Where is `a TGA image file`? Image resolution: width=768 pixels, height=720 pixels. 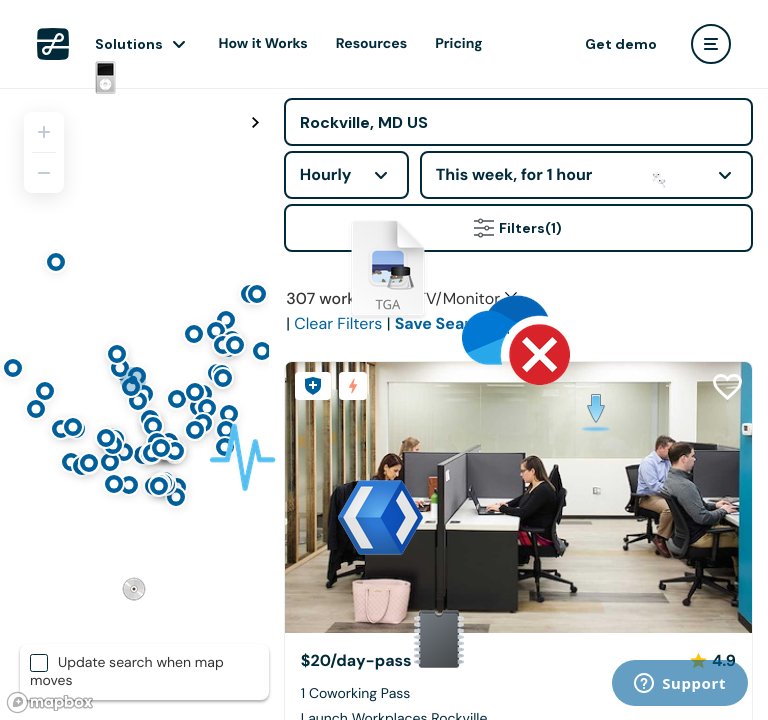
a TGA image file is located at coordinates (388, 270).